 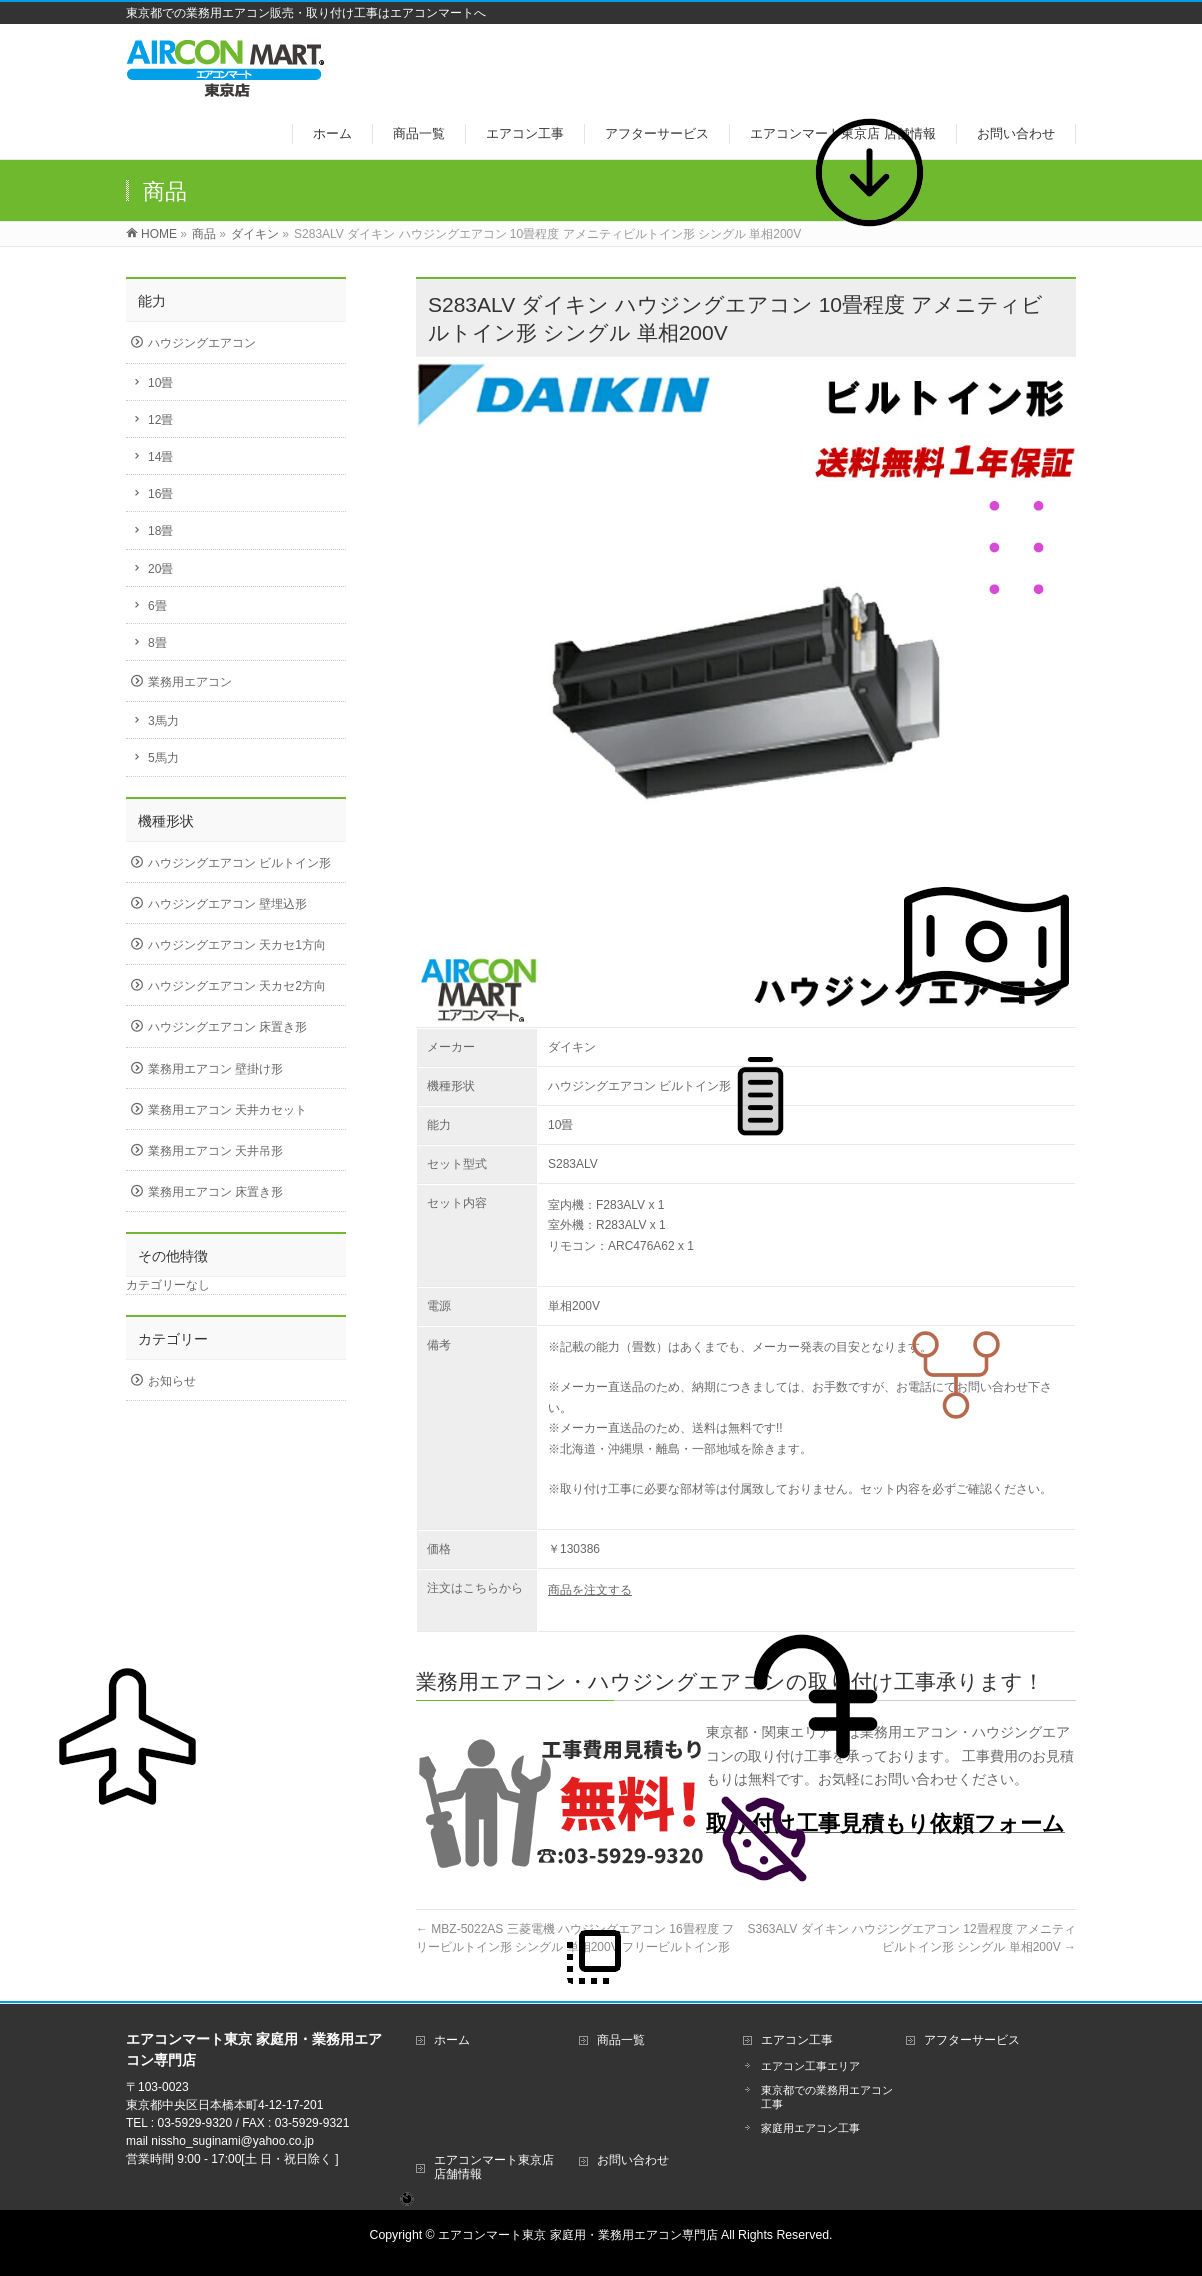 I want to click on drag to reorder items in a list, so click(x=1016, y=547).